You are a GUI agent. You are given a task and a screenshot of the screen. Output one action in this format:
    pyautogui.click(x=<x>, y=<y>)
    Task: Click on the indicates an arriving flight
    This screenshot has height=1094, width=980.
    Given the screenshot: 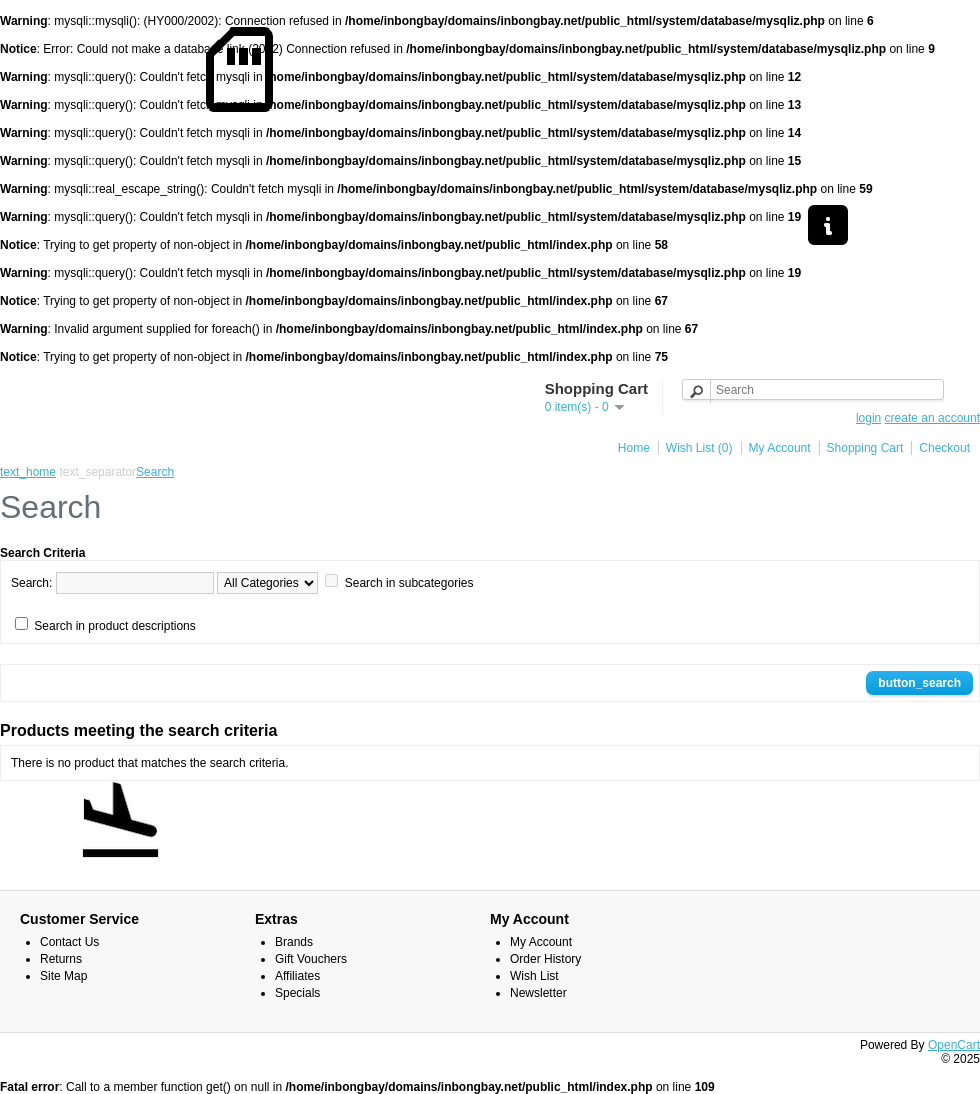 What is the action you would take?
    pyautogui.click(x=120, y=821)
    